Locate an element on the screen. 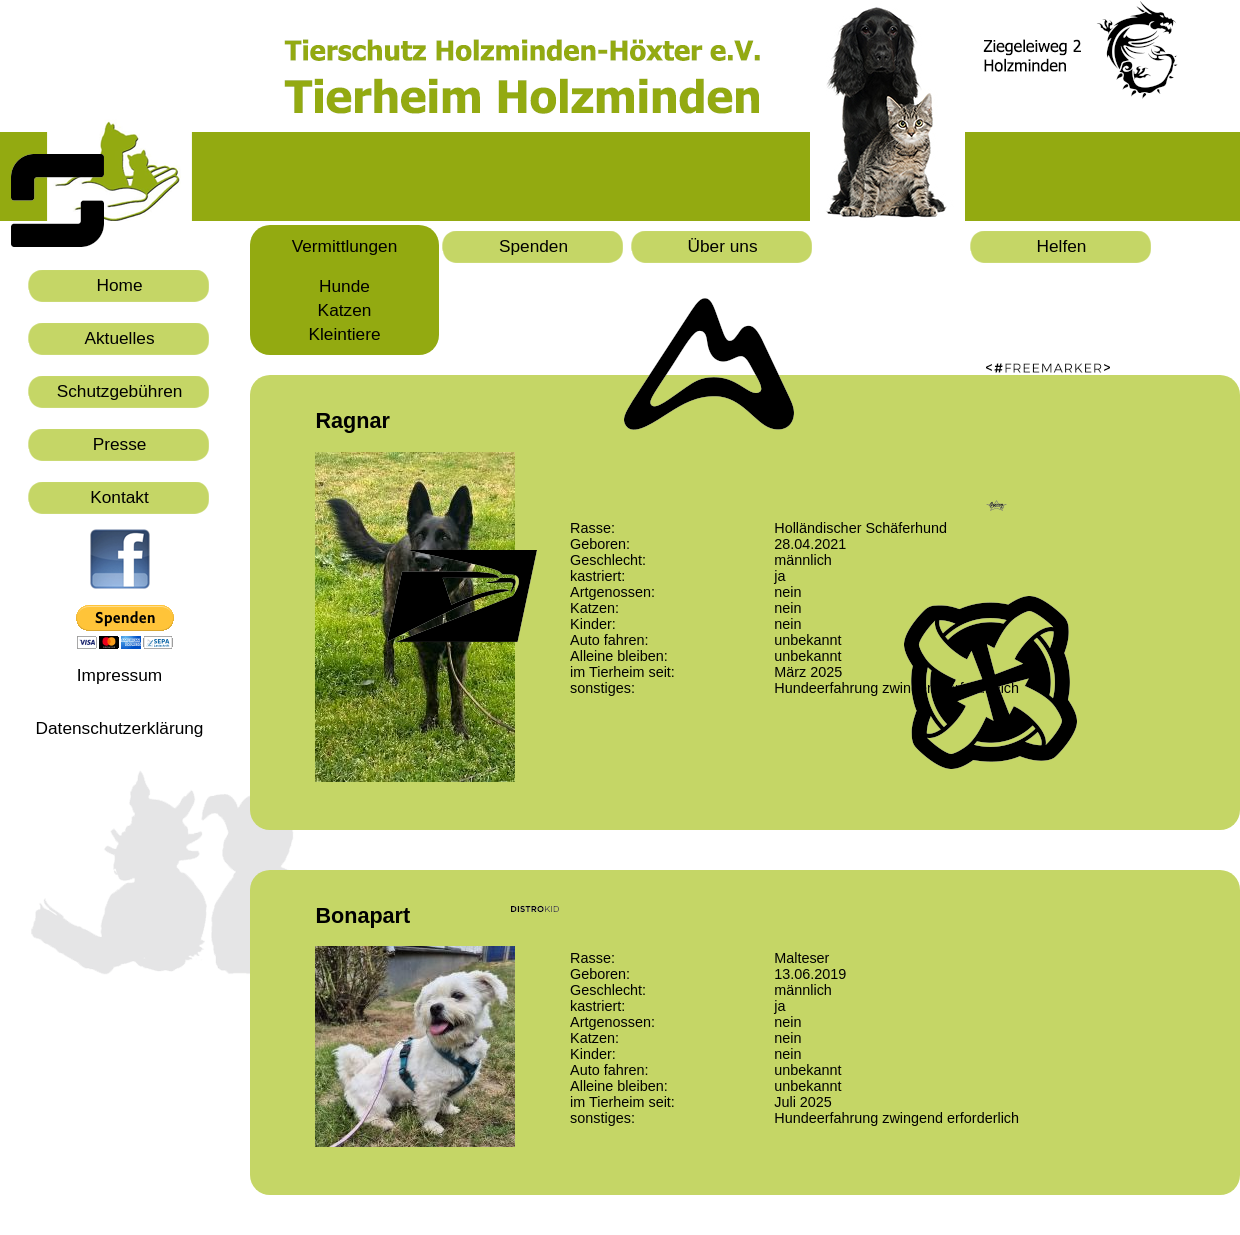  start.gg logo is located at coordinates (57, 200).